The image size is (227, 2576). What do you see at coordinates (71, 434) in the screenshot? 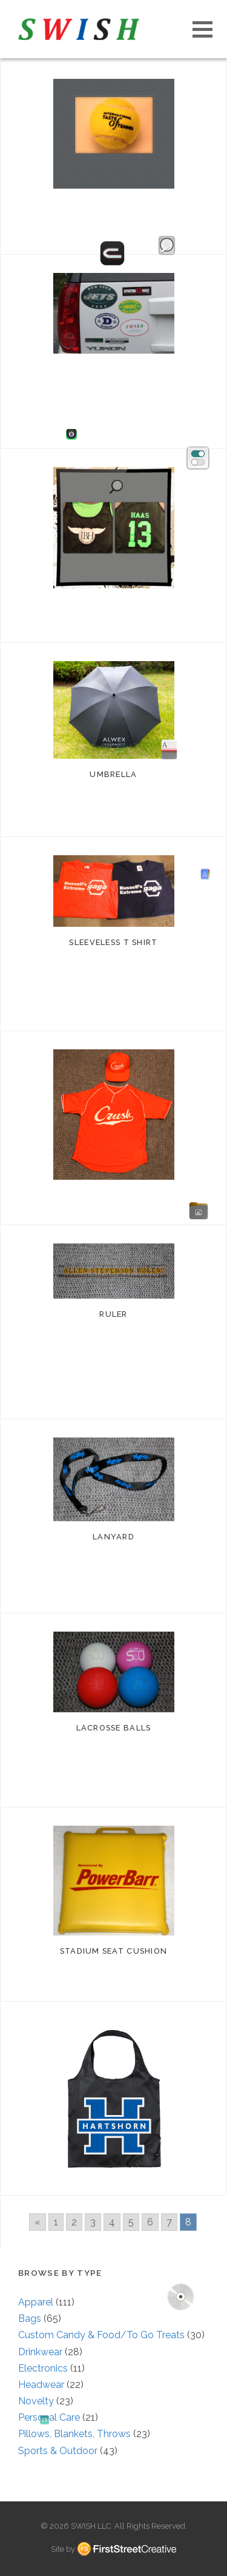
I see `open clairvoyant magic 8-ball fortune telling app` at bounding box center [71, 434].